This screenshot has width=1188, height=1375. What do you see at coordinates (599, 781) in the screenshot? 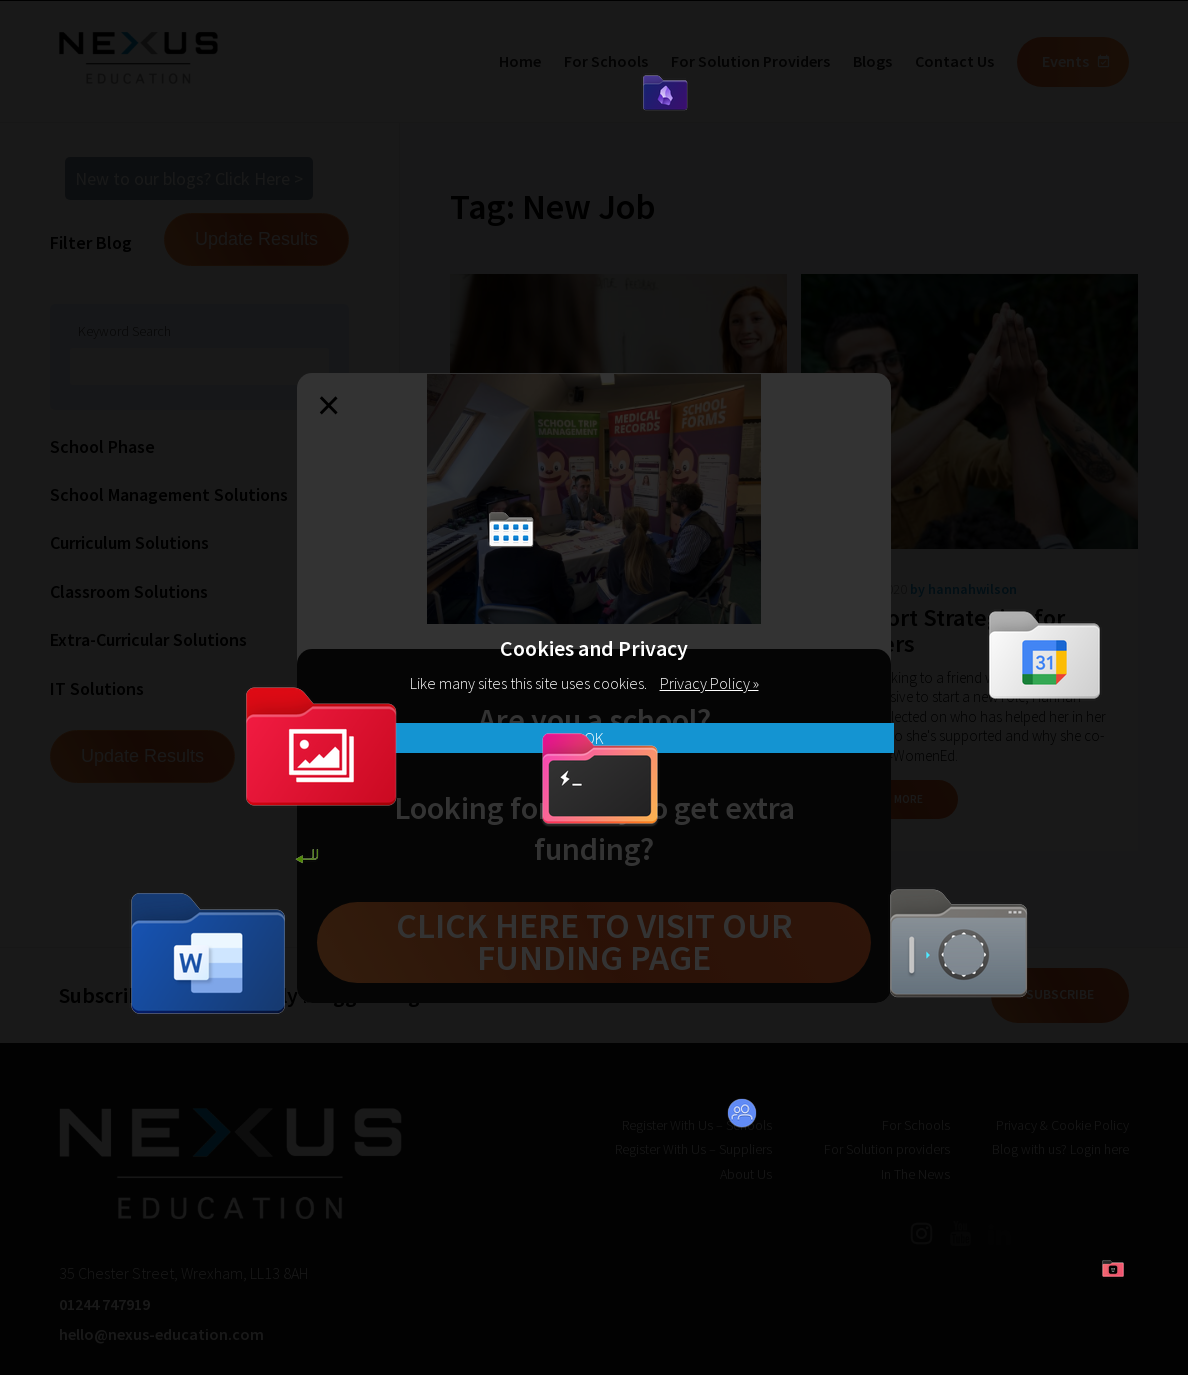
I see `open hyper terminal project folder` at bounding box center [599, 781].